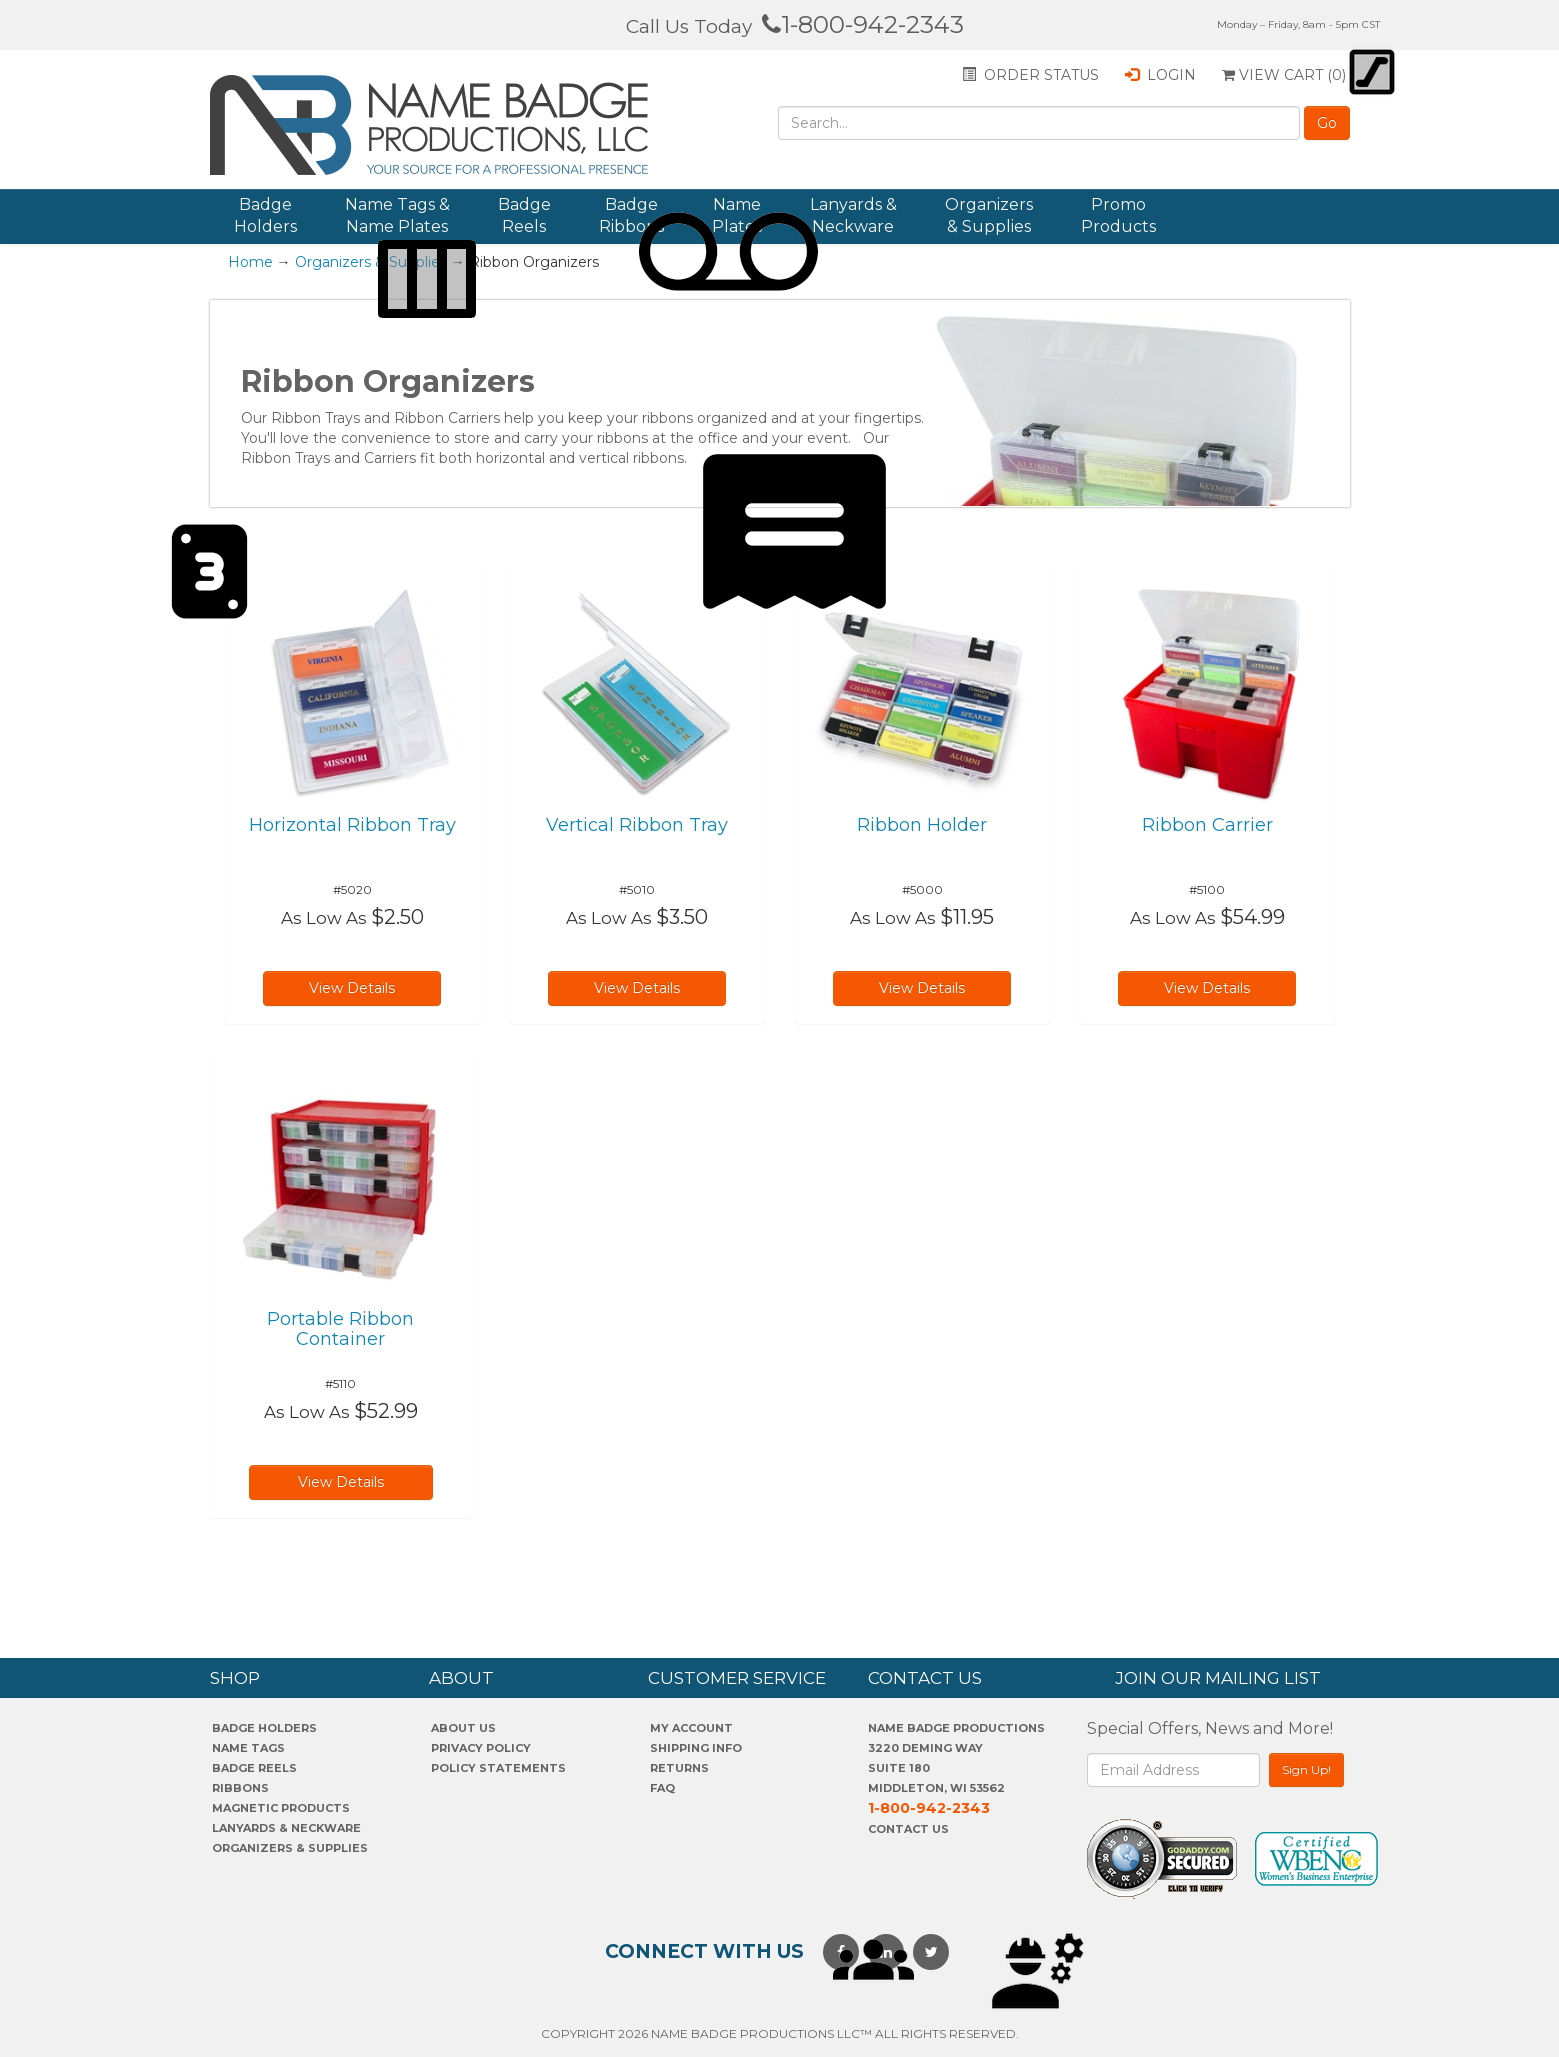 This screenshot has width=1559, height=2057. I want to click on access engineering or technical settings, so click(1038, 1971).